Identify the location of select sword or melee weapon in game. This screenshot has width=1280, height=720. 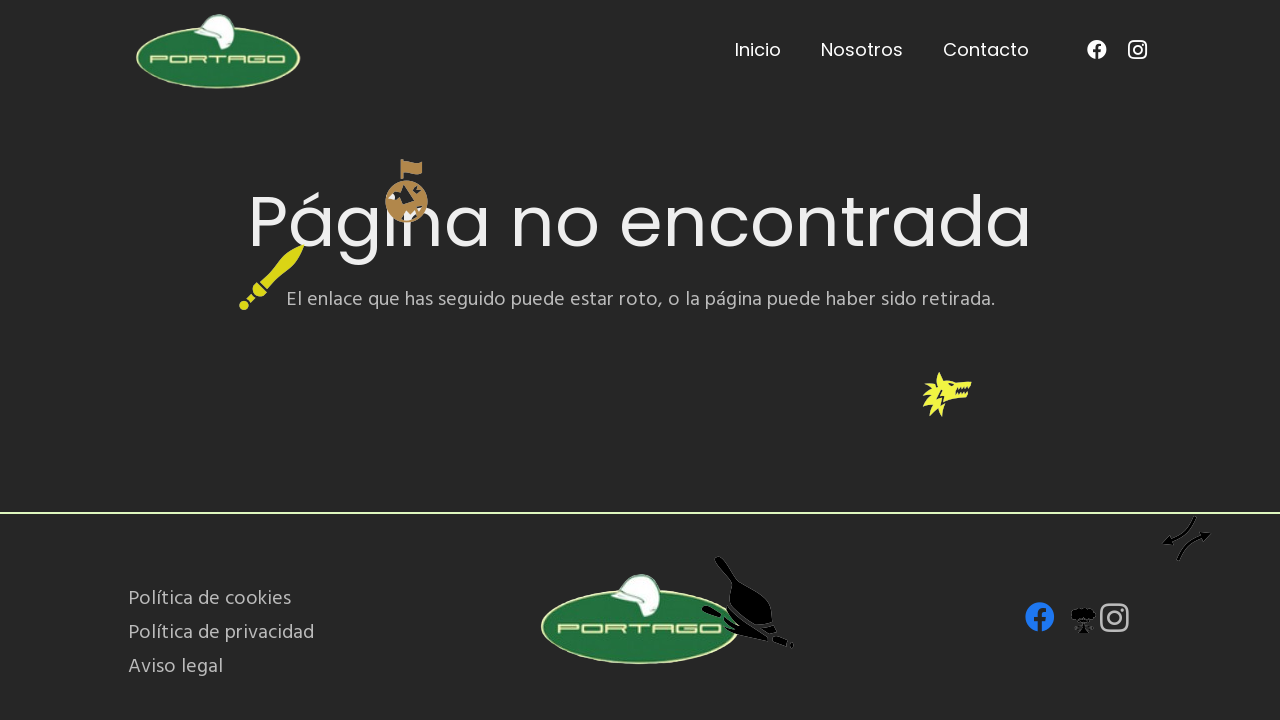
(272, 277).